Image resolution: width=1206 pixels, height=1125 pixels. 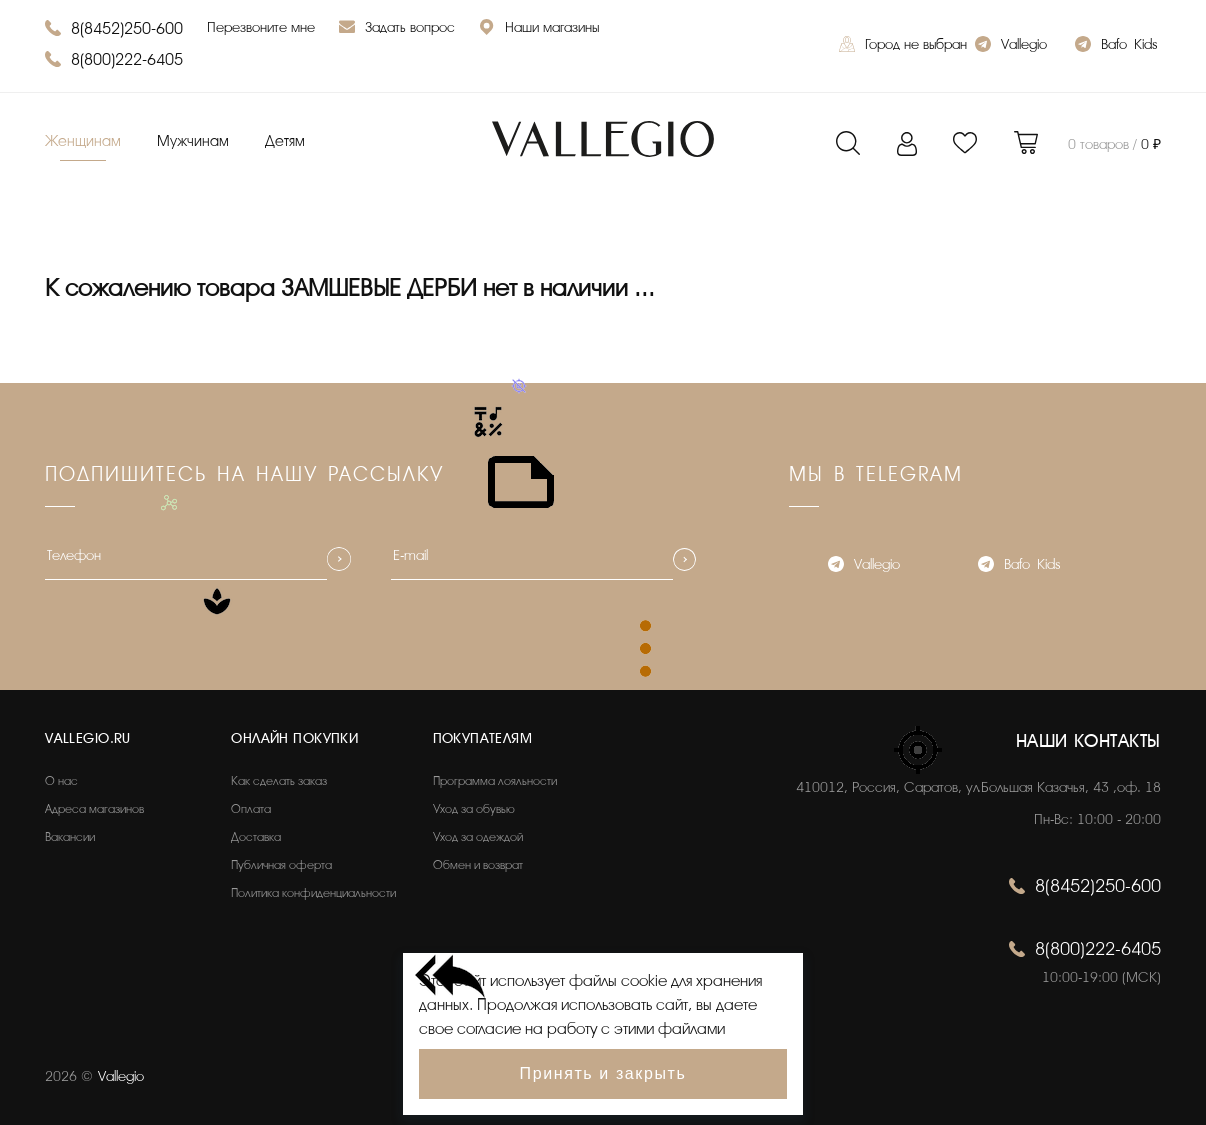 I want to click on access spa or wellness features, so click(x=217, y=601).